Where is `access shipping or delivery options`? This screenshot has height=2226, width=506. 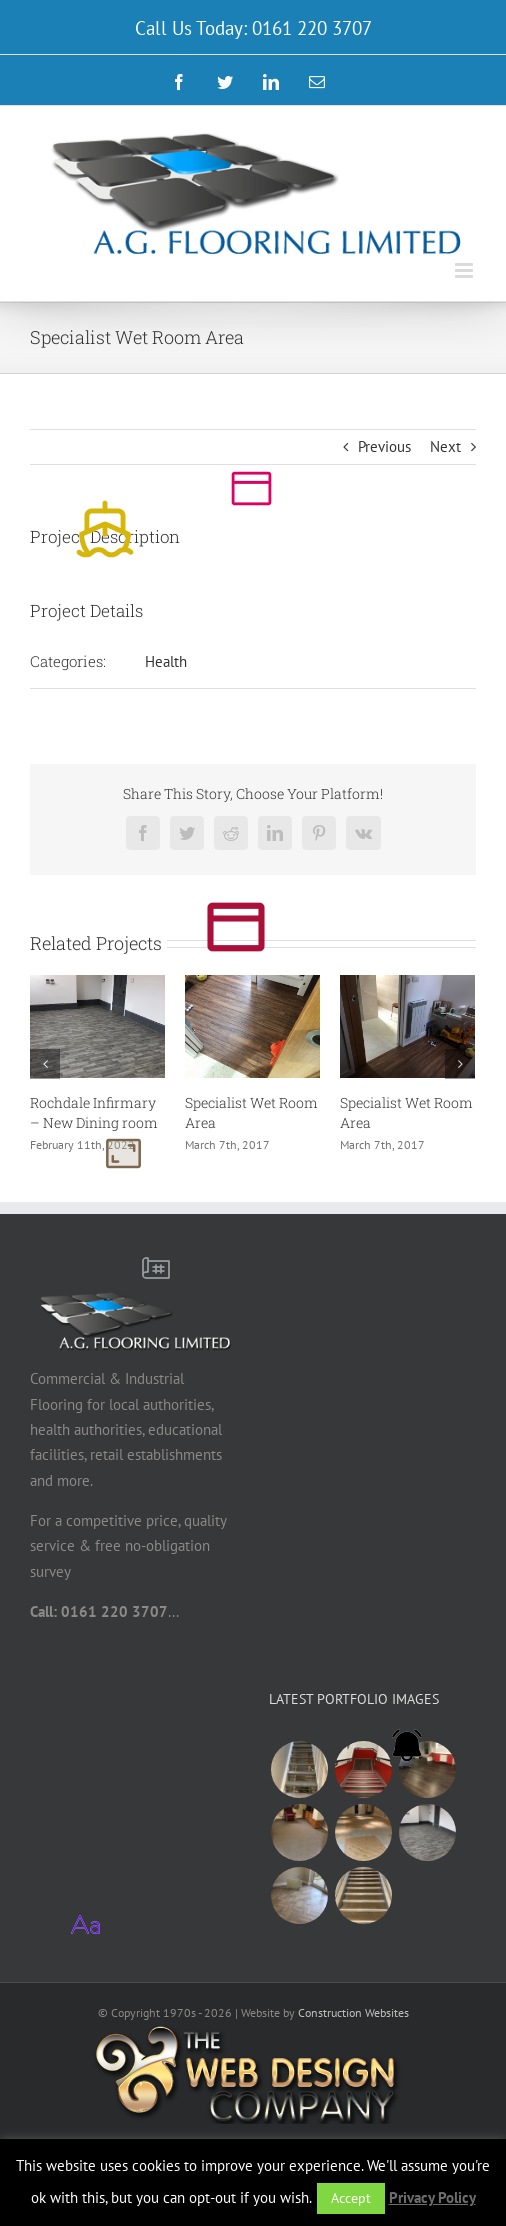
access shipping or delivery options is located at coordinates (105, 529).